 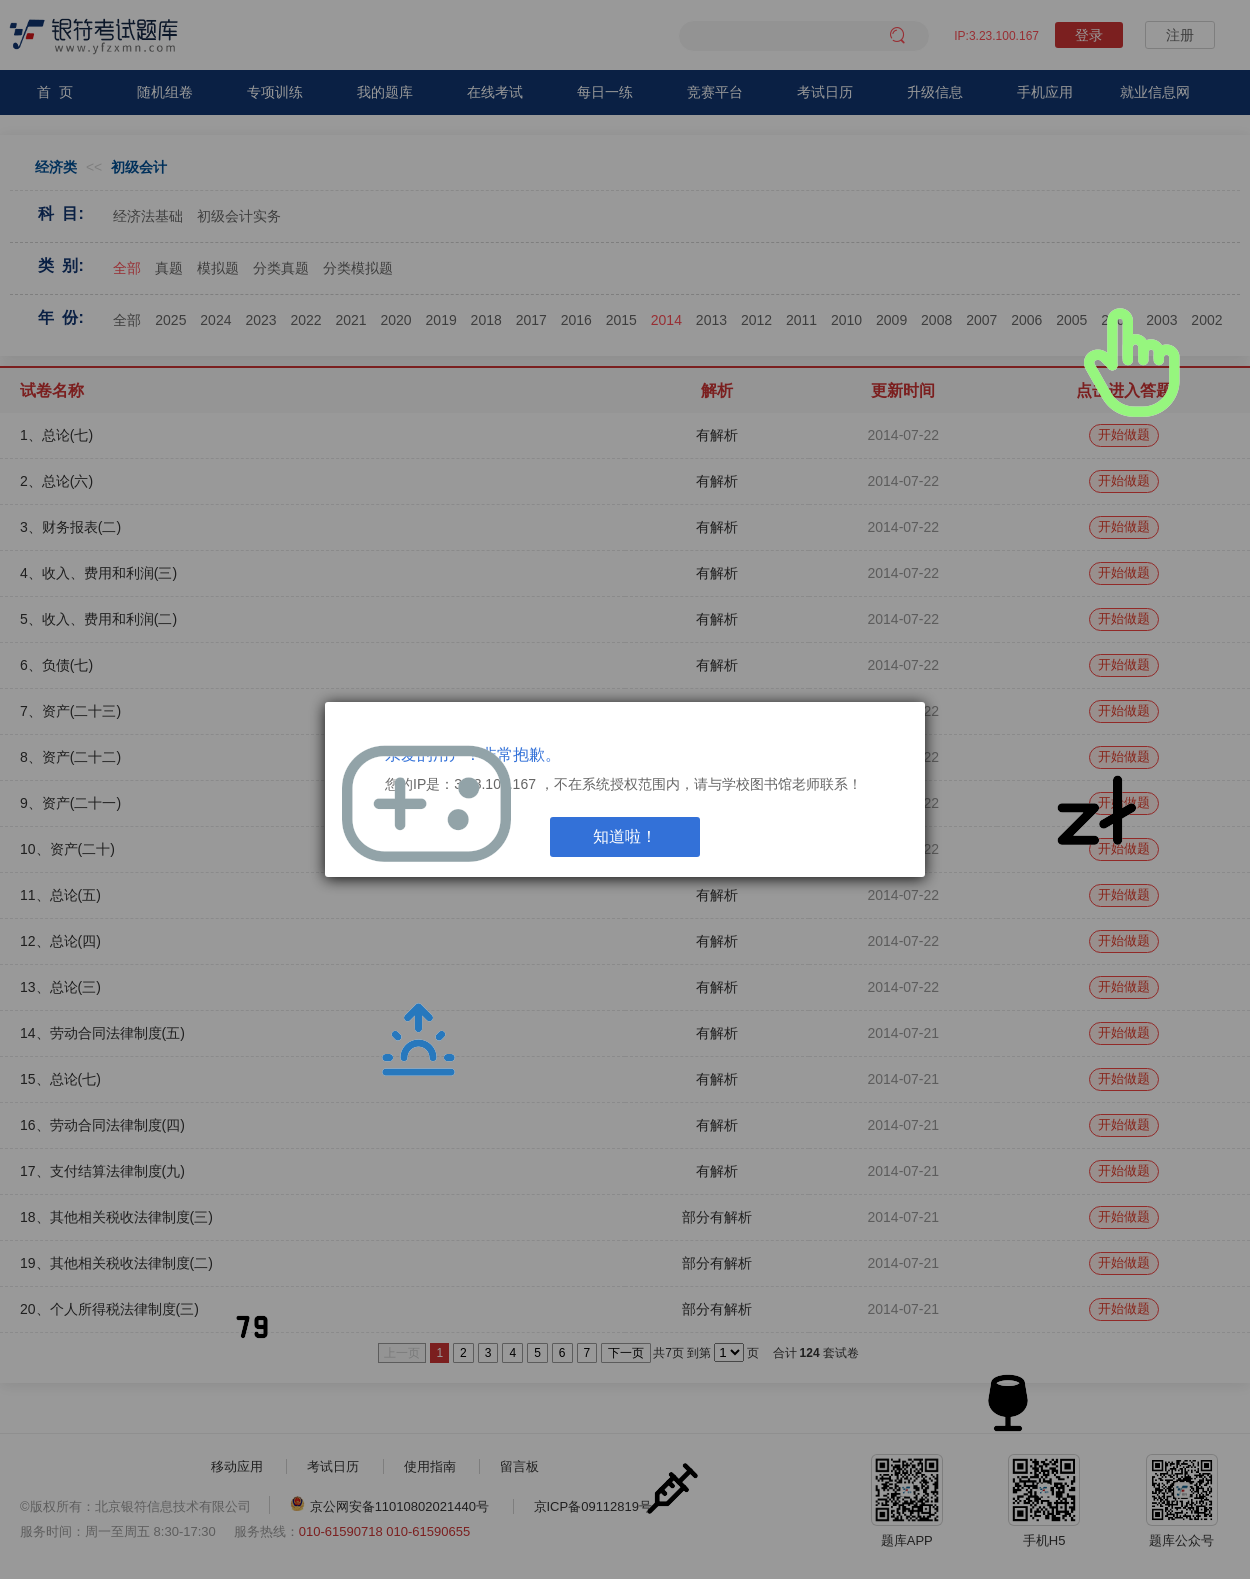 I want to click on tap or click to interact, so click(x=1133, y=360).